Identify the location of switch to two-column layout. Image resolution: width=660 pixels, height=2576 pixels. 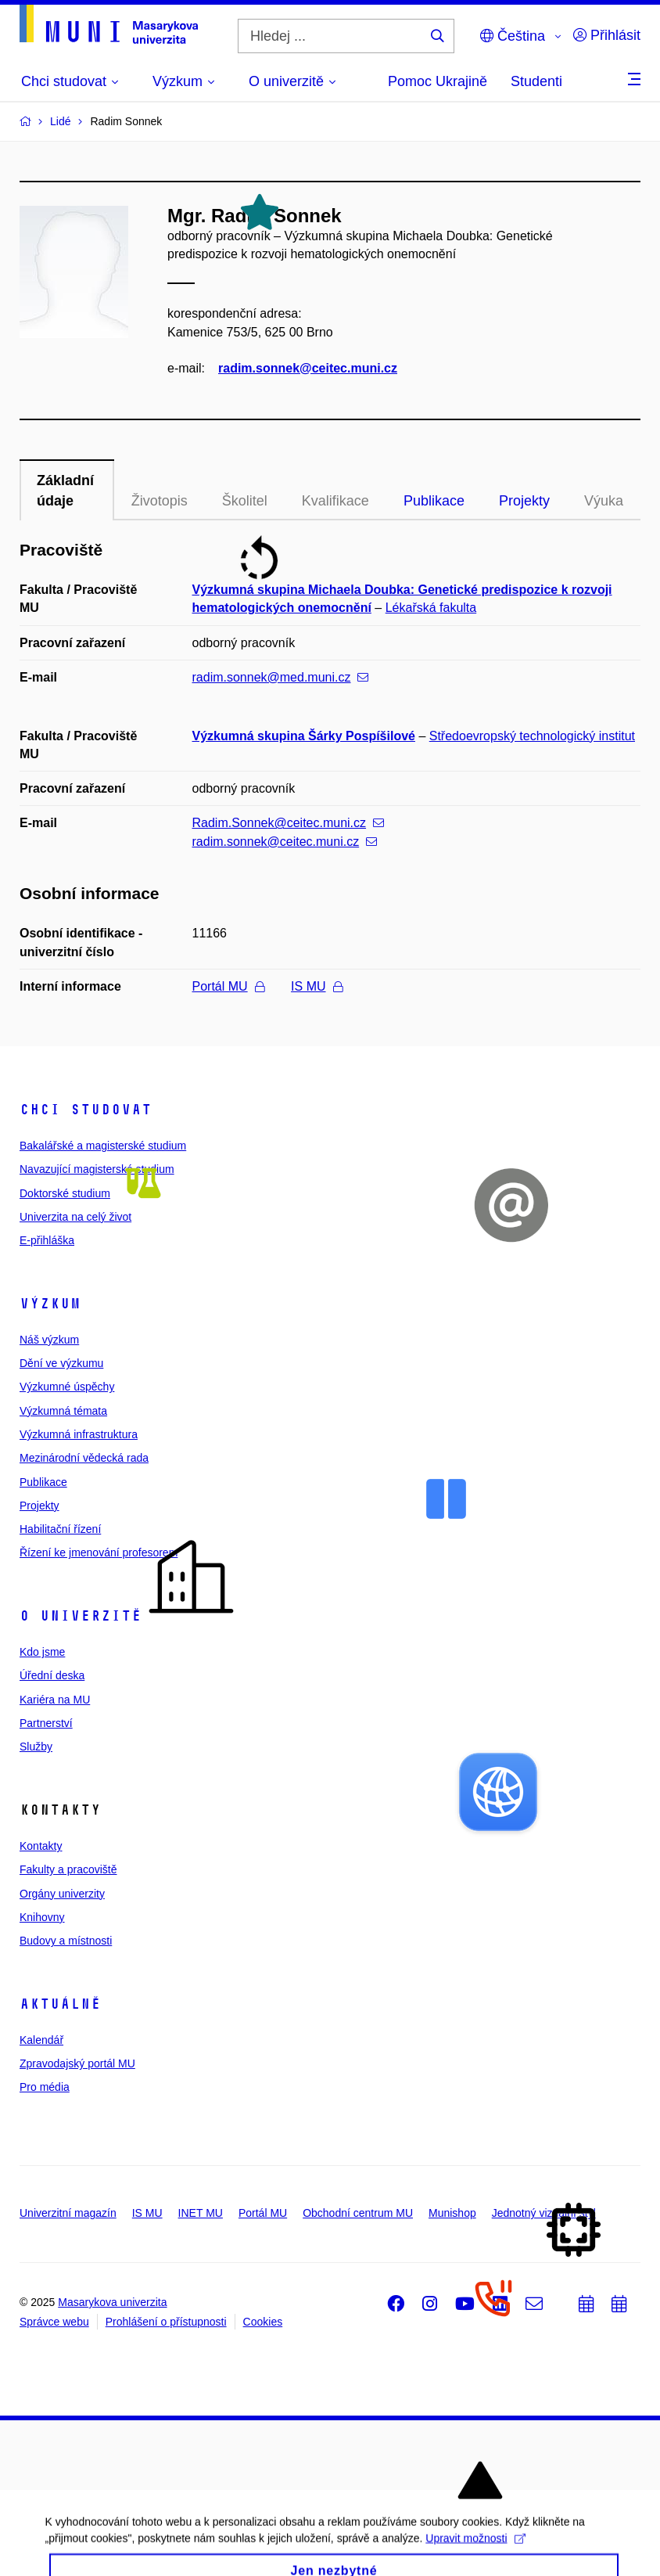
(446, 1498).